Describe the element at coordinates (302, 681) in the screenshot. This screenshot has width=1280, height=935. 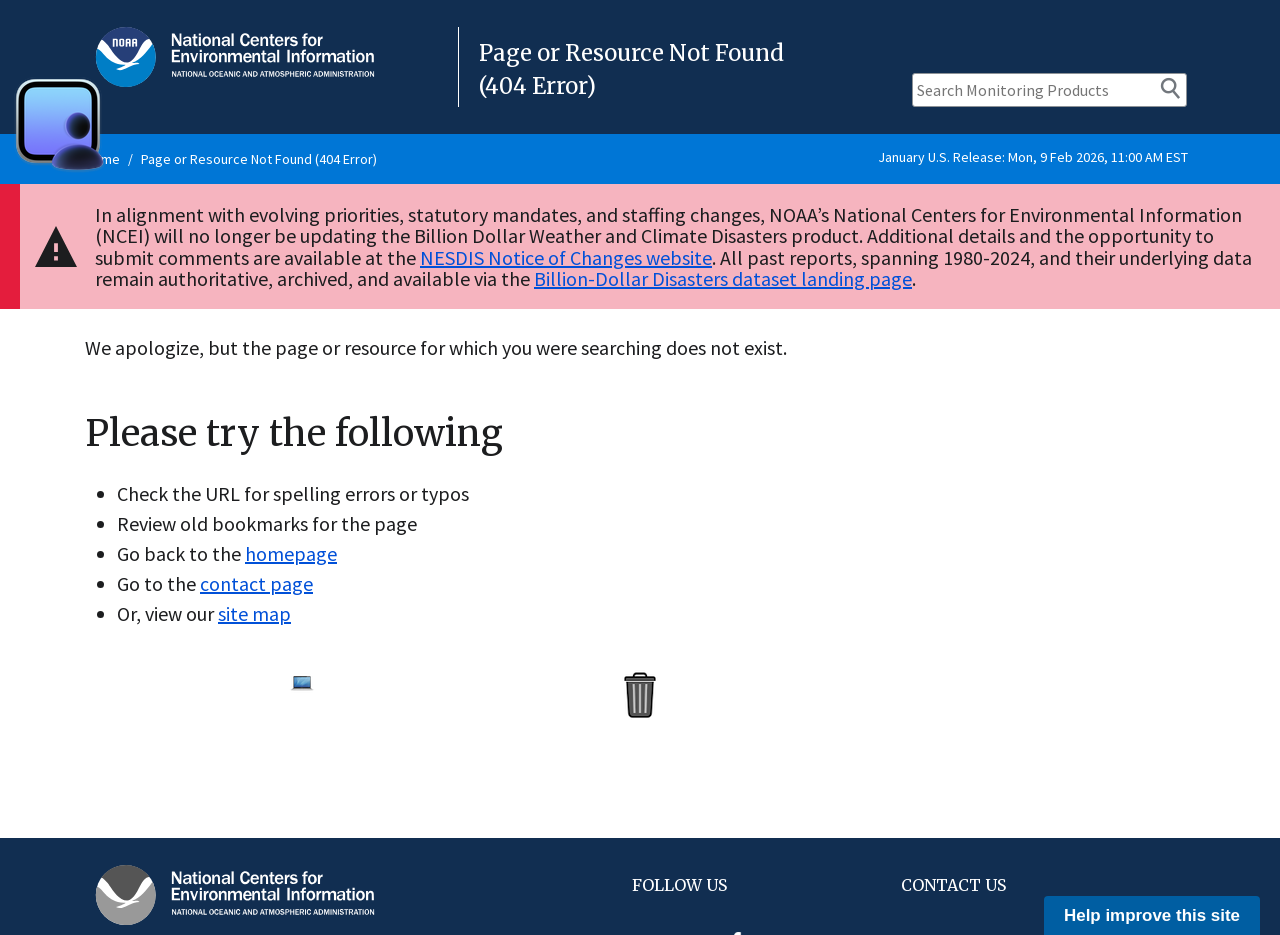
I see `open the computer or my mac view in Finder` at that location.